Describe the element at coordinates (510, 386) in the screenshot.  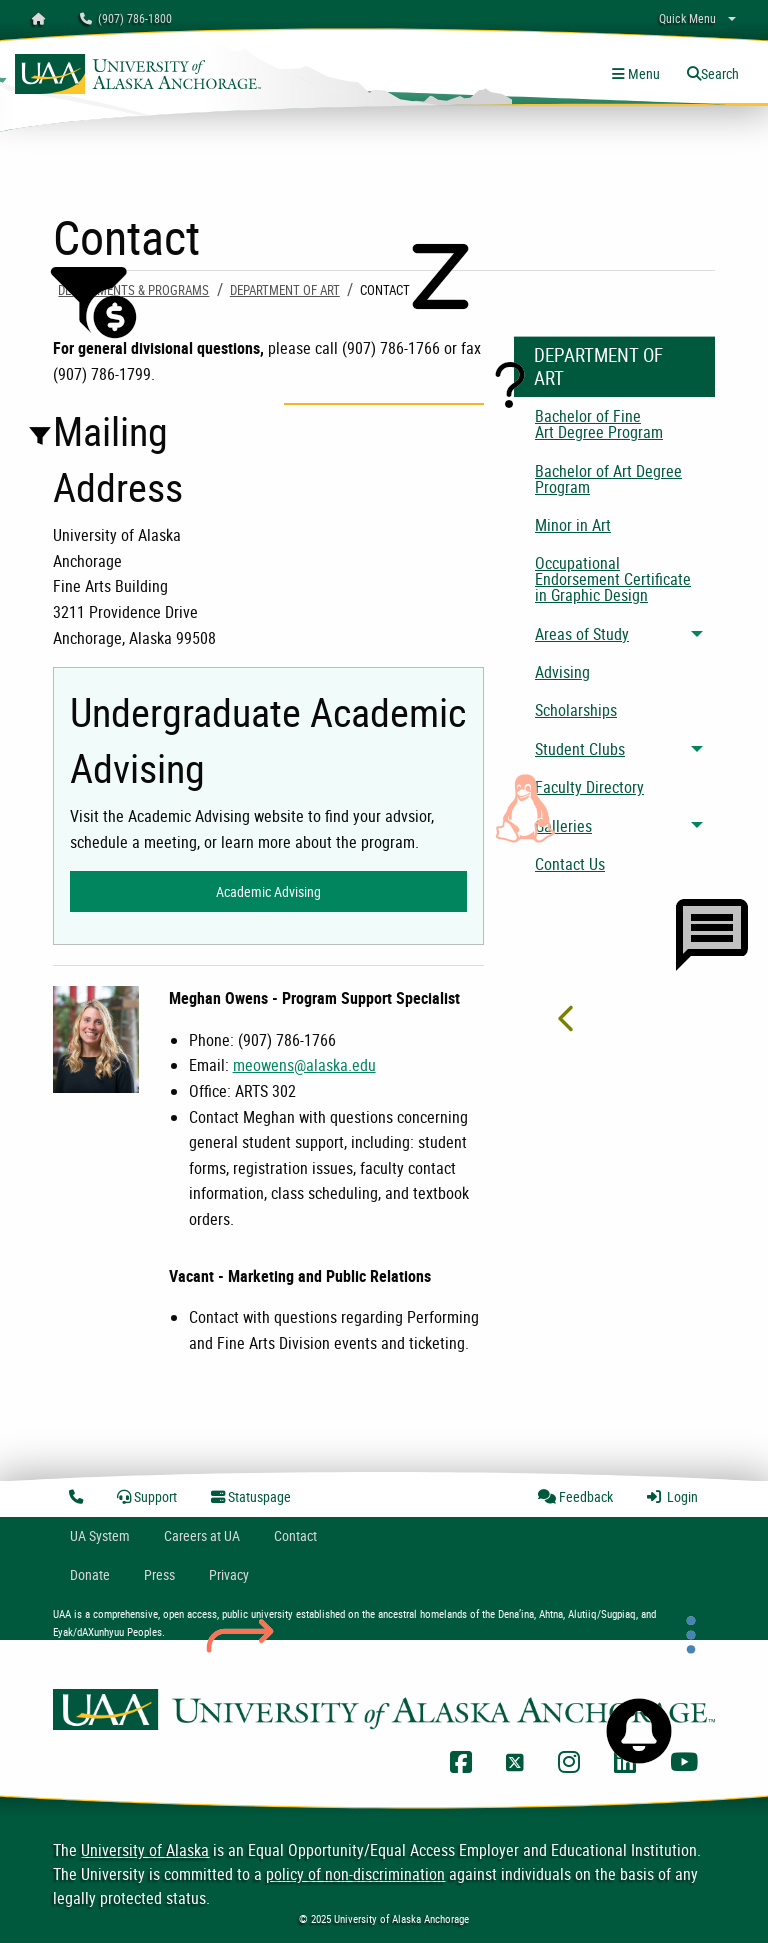
I see `access help or support resources` at that location.